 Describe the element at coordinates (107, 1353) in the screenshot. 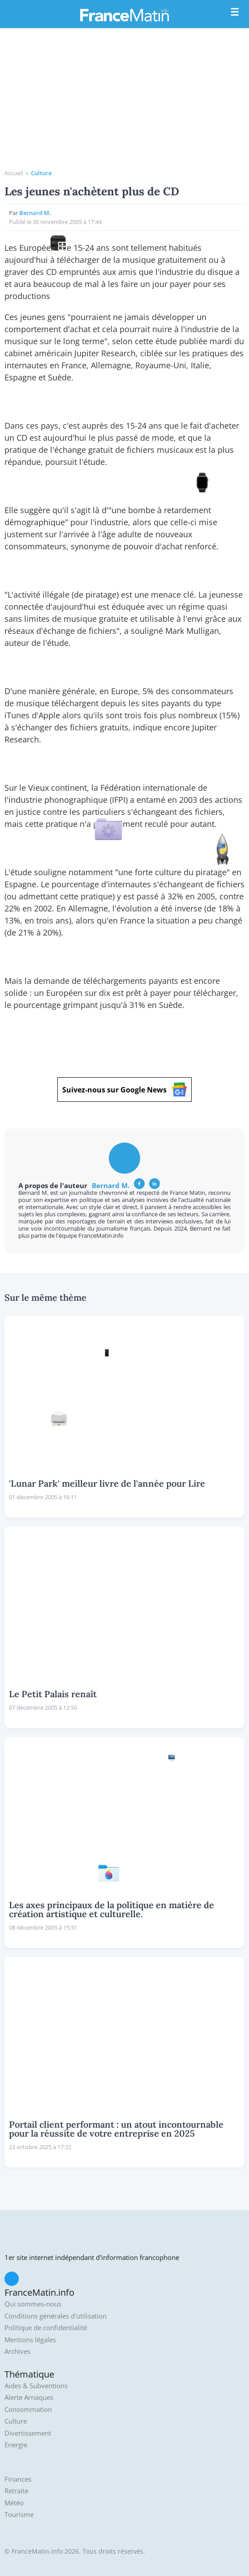

I see `iPod nano device in space gray` at that location.